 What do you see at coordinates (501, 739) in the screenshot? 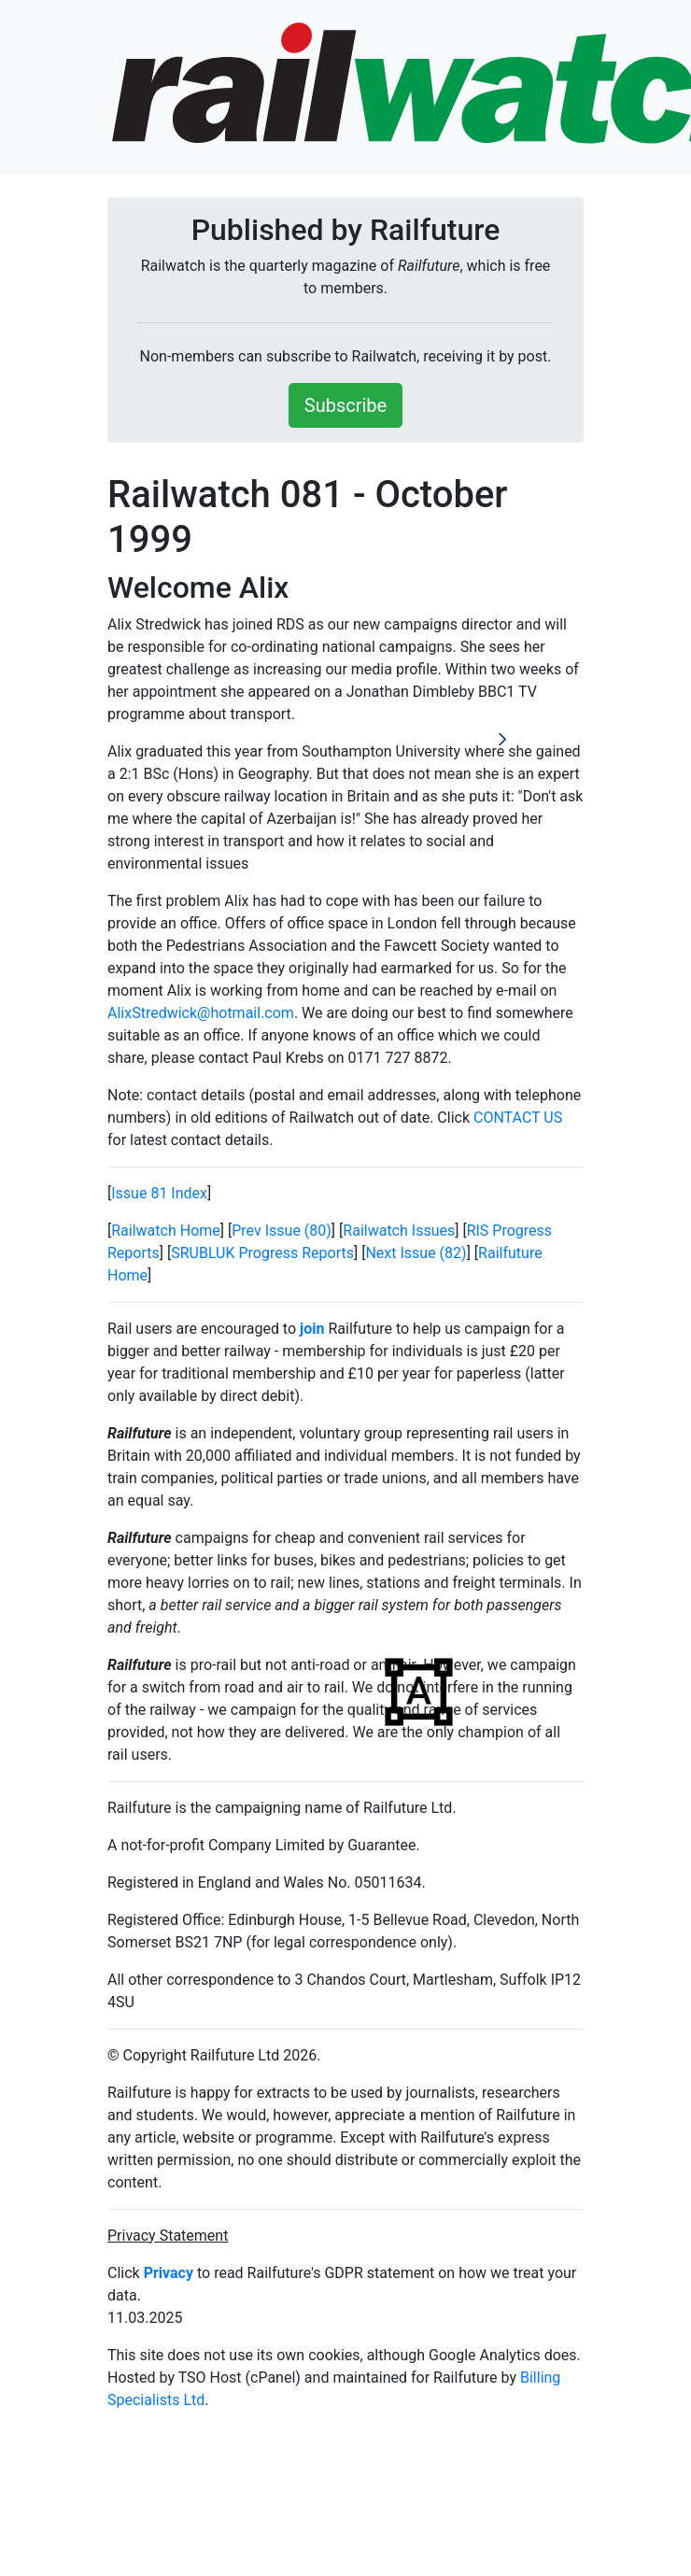
I see `navigate to the next item or screen` at bounding box center [501, 739].